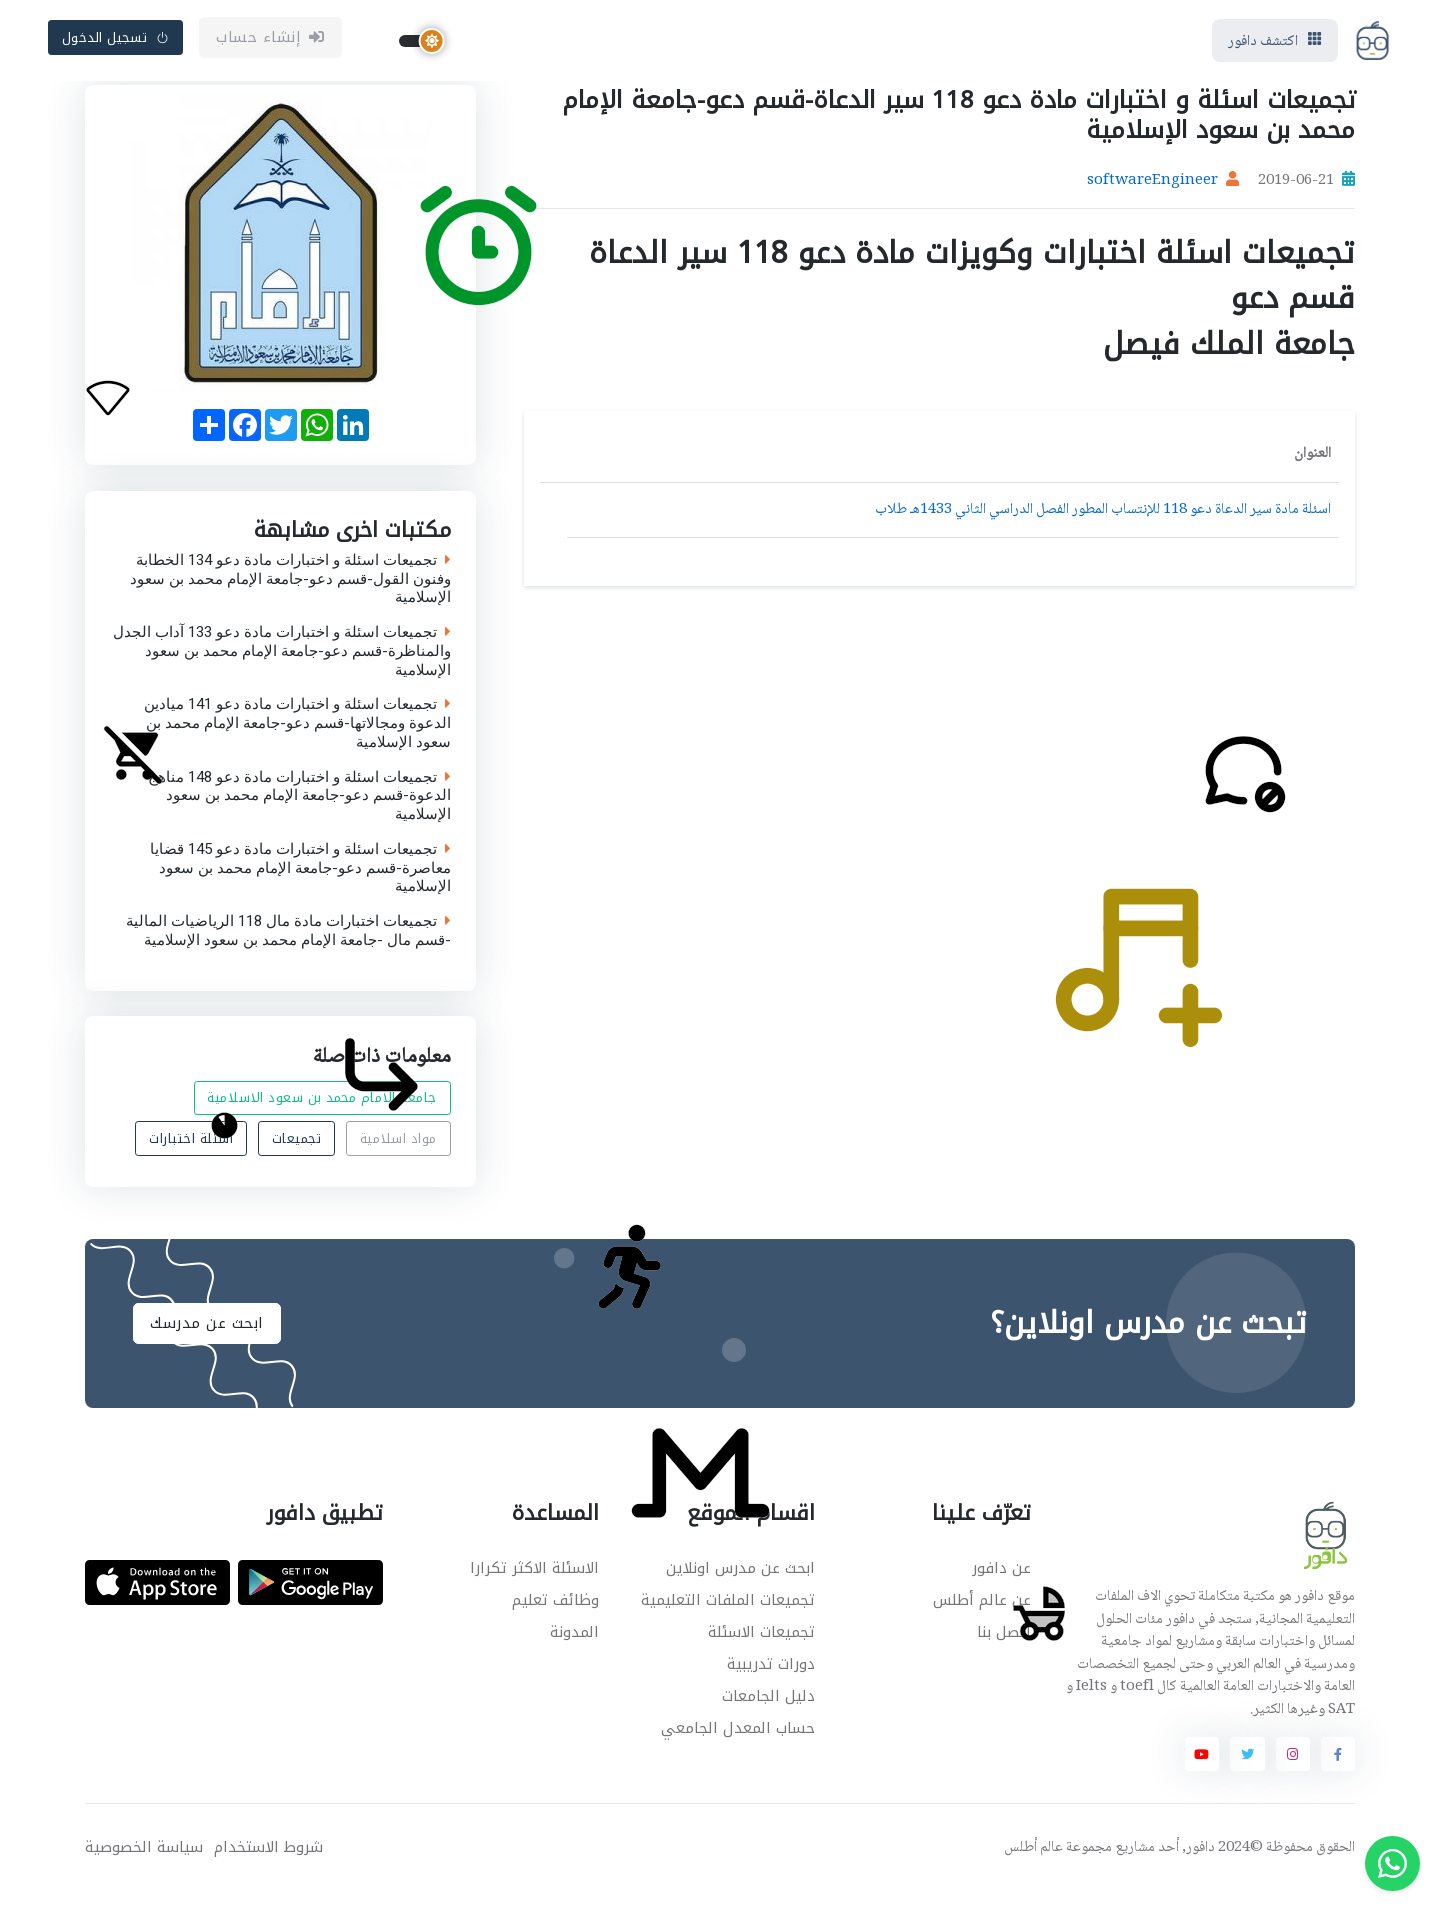  Describe the element at coordinates (1135, 960) in the screenshot. I see `add a new song to your library` at that location.